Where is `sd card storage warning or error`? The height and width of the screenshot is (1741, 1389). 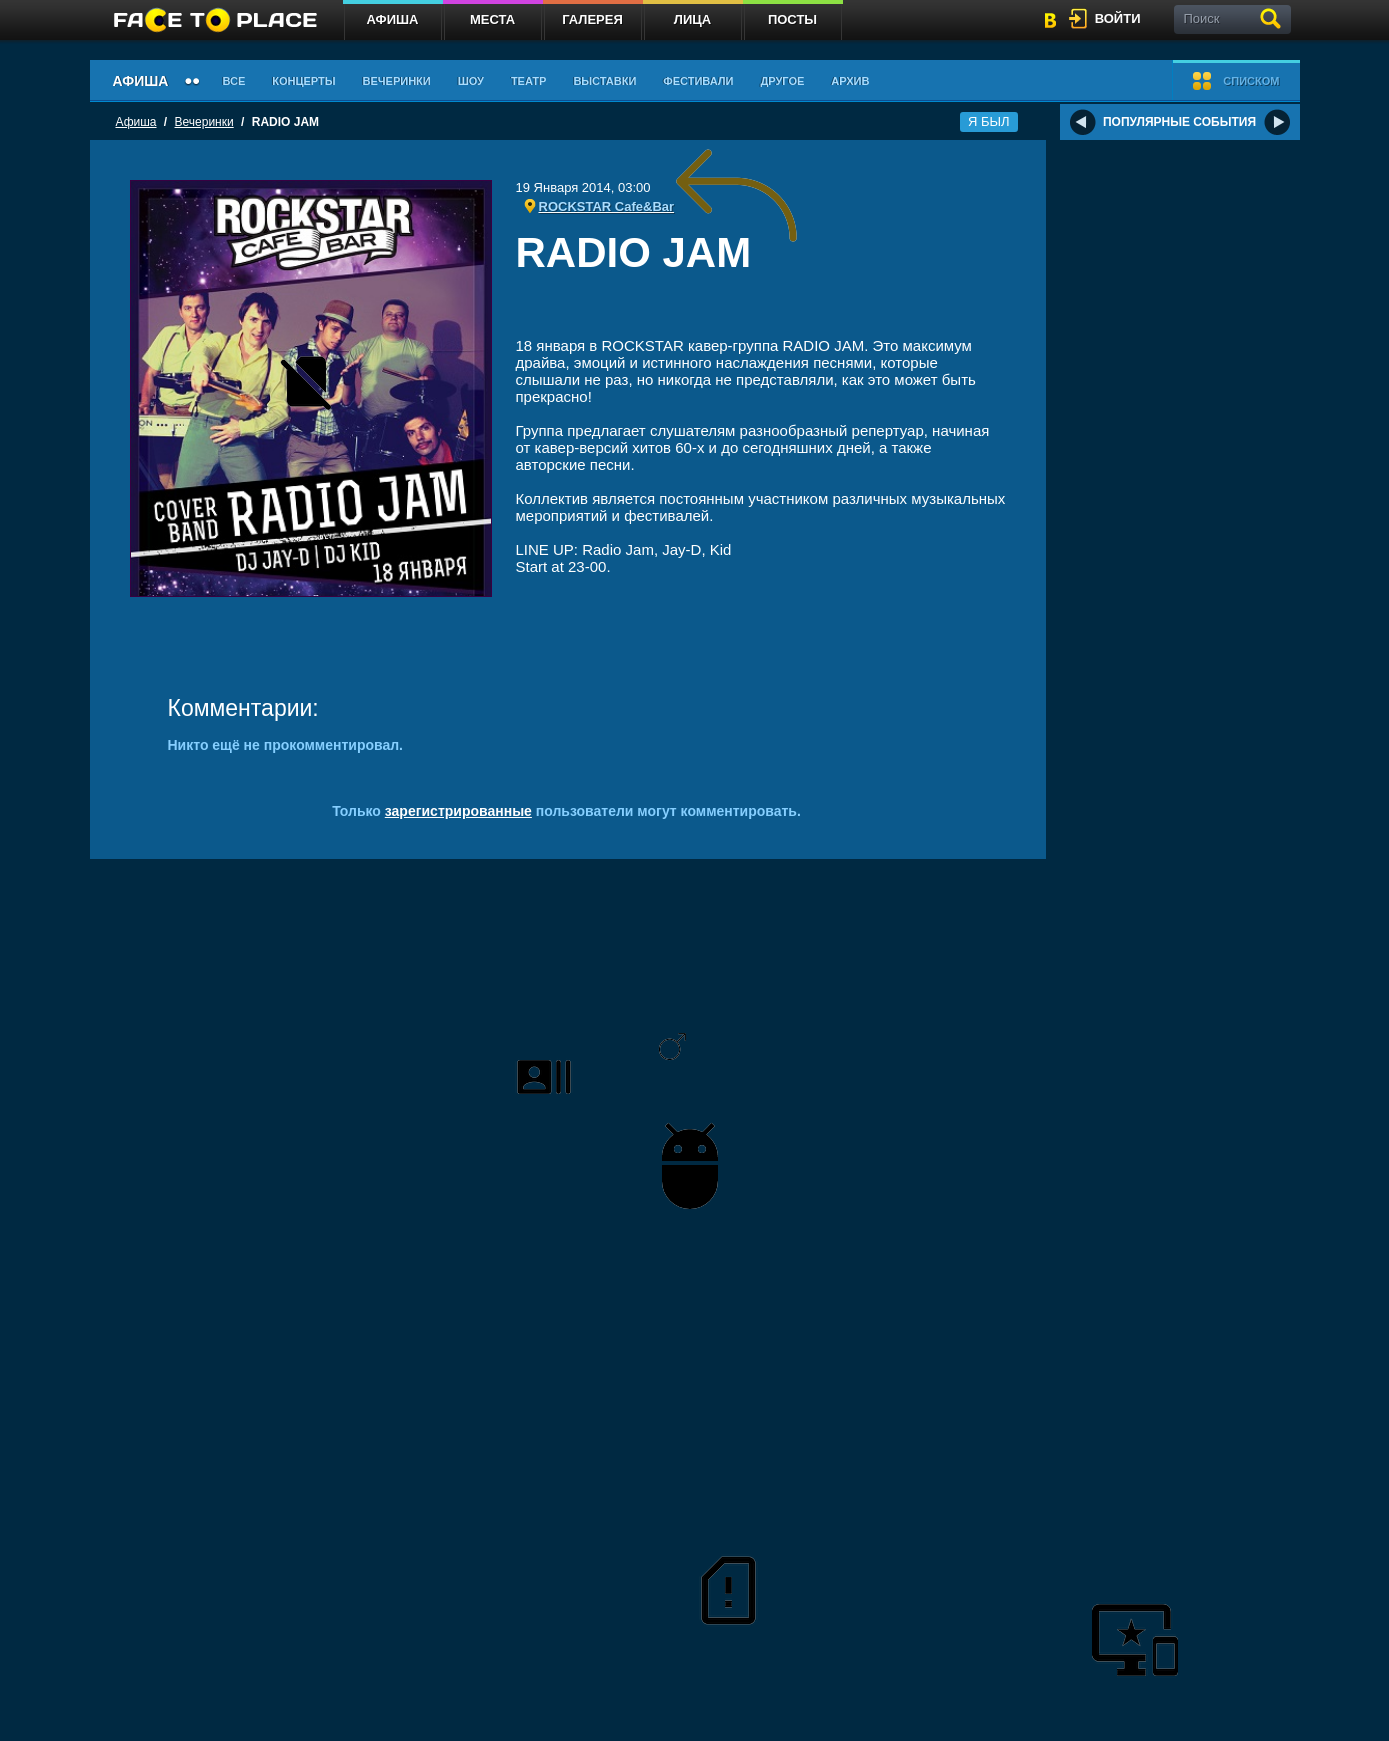 sd card storage warning or error is located at coordinates (728, 1590).